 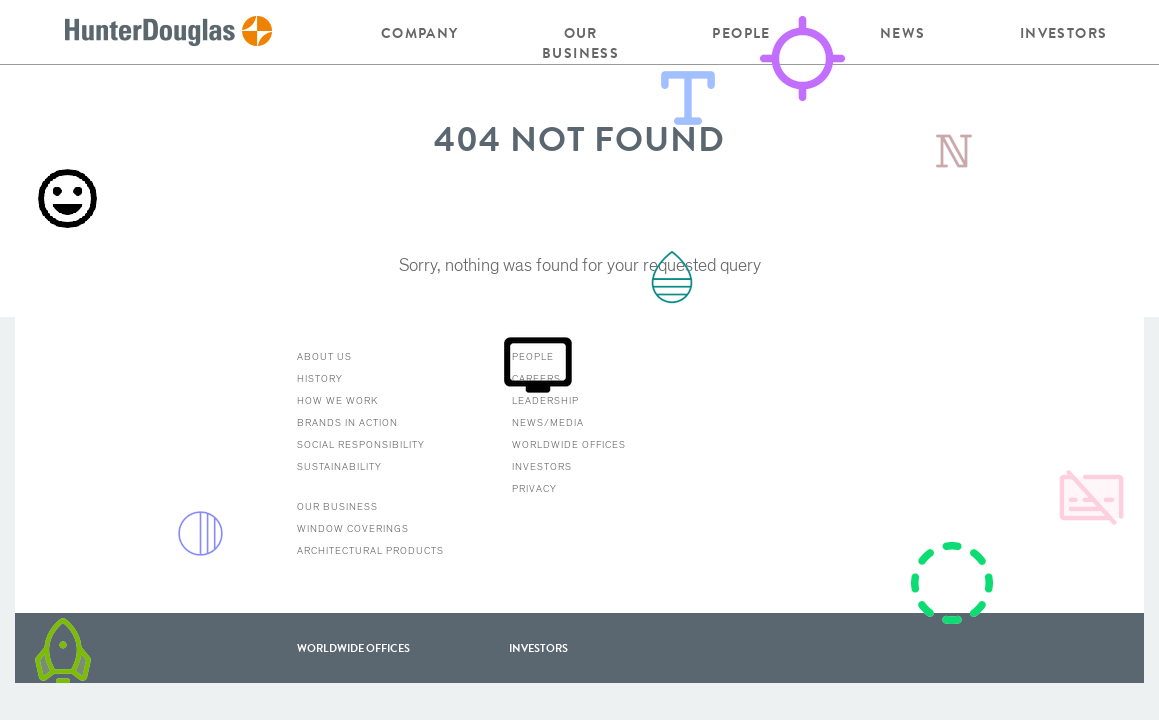 What do you see at coordinates (1091, 497) in the screenshot?
I see `disable subtitles or closed captions` at bounding box center [1091, 497].